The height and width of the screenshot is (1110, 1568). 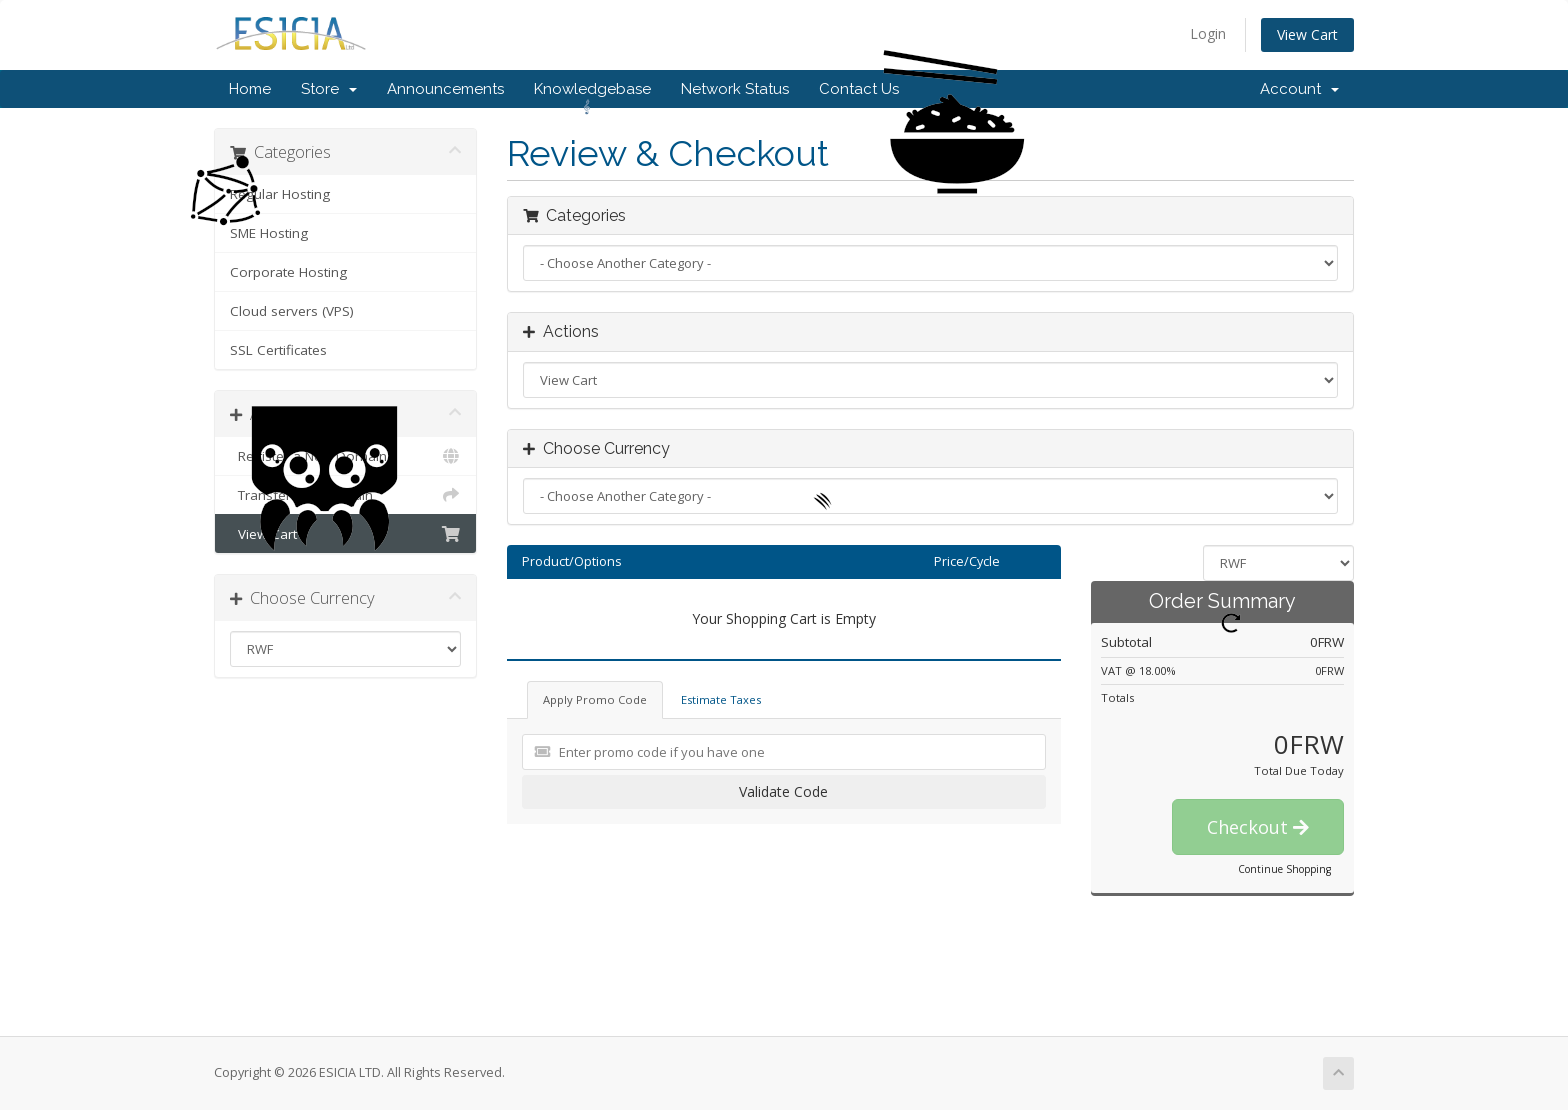 I want to click on spider or arachnid enemy character in a game, so click(x=324, y=478).